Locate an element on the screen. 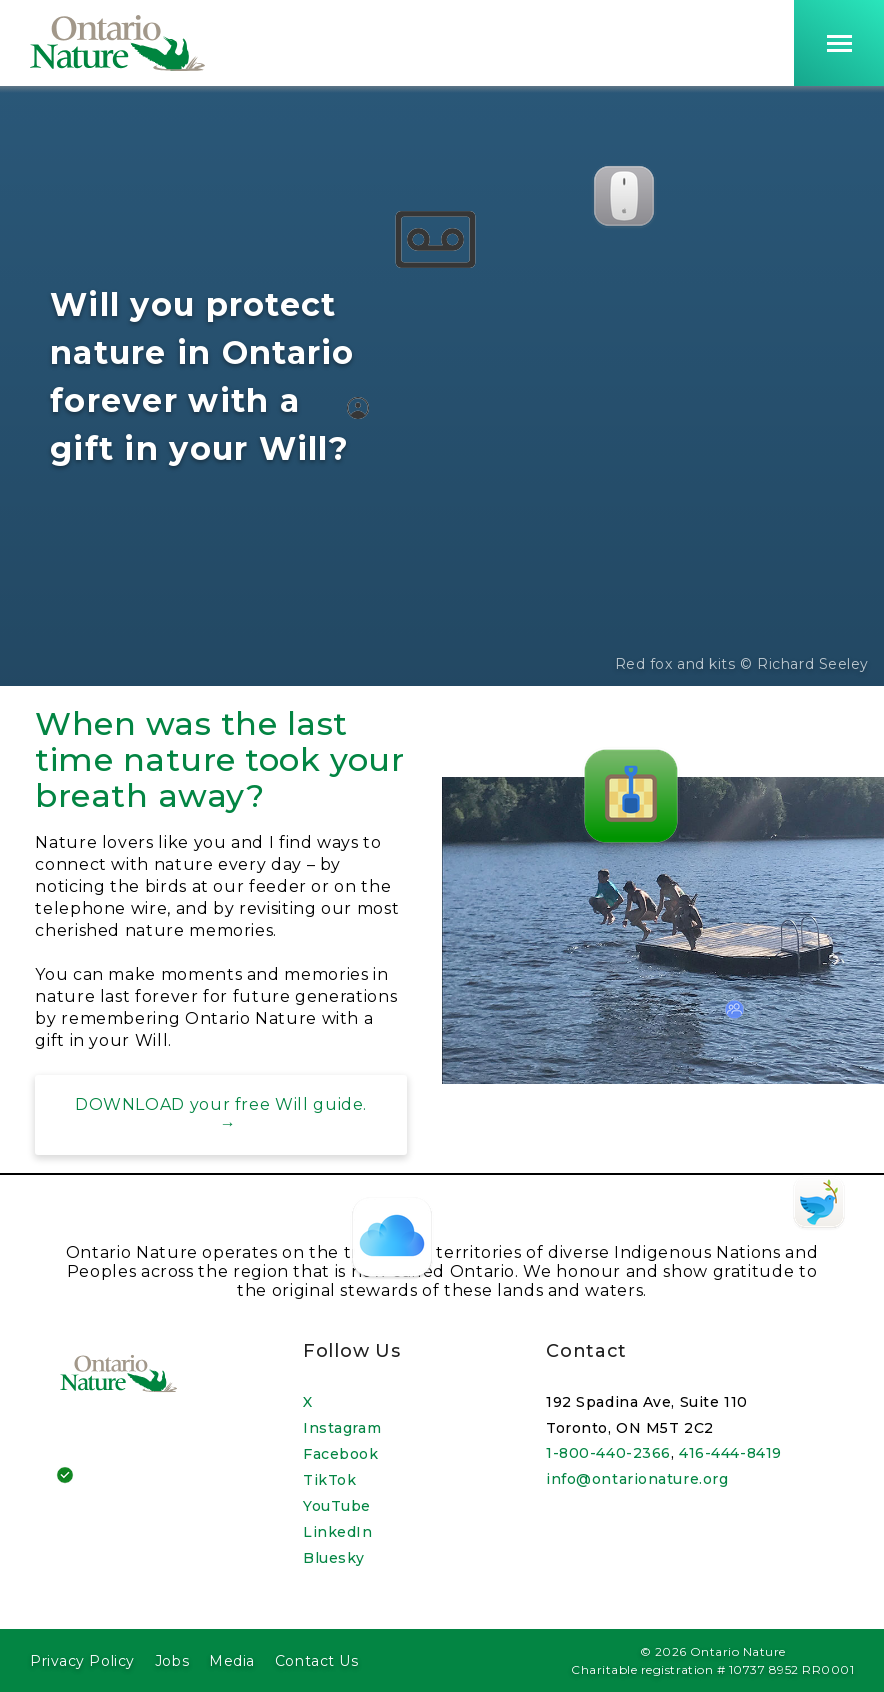 The width and height of the screenshot is (884, 1692). open mouse settings and preferences is located at coordinates (624, 197).